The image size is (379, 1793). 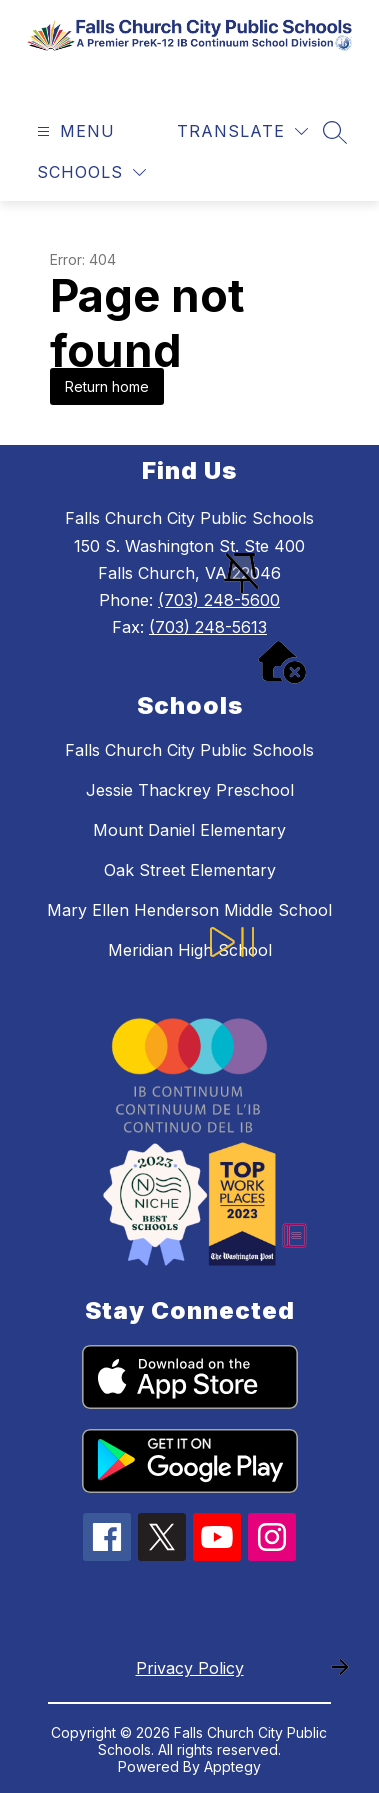 I want to click on unpin this item, so click(x=242, y=571).